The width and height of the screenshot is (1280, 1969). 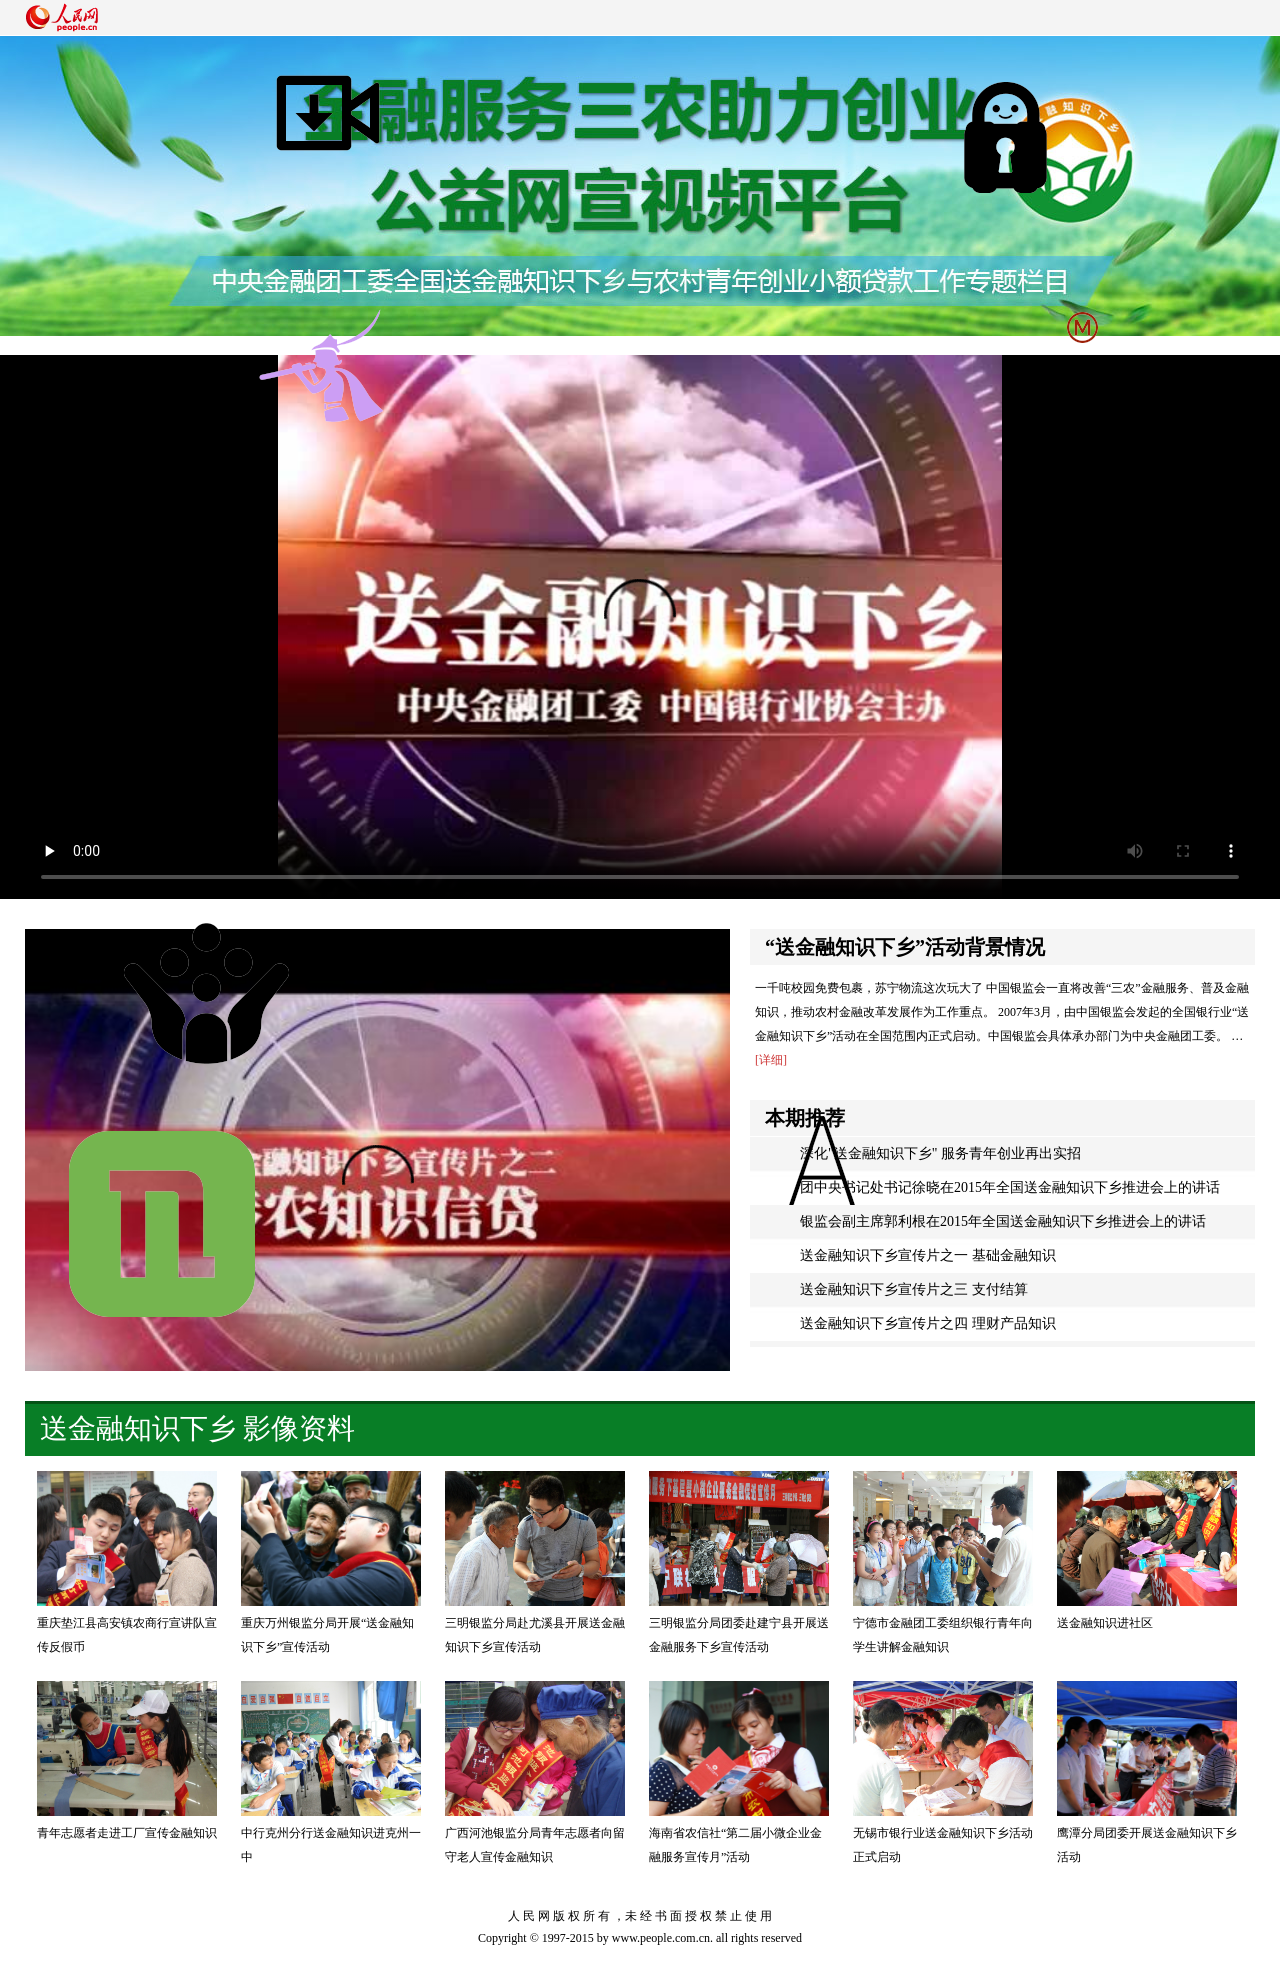 I want to click on open the Google Crowdsource app, so click(x=206, y=993).